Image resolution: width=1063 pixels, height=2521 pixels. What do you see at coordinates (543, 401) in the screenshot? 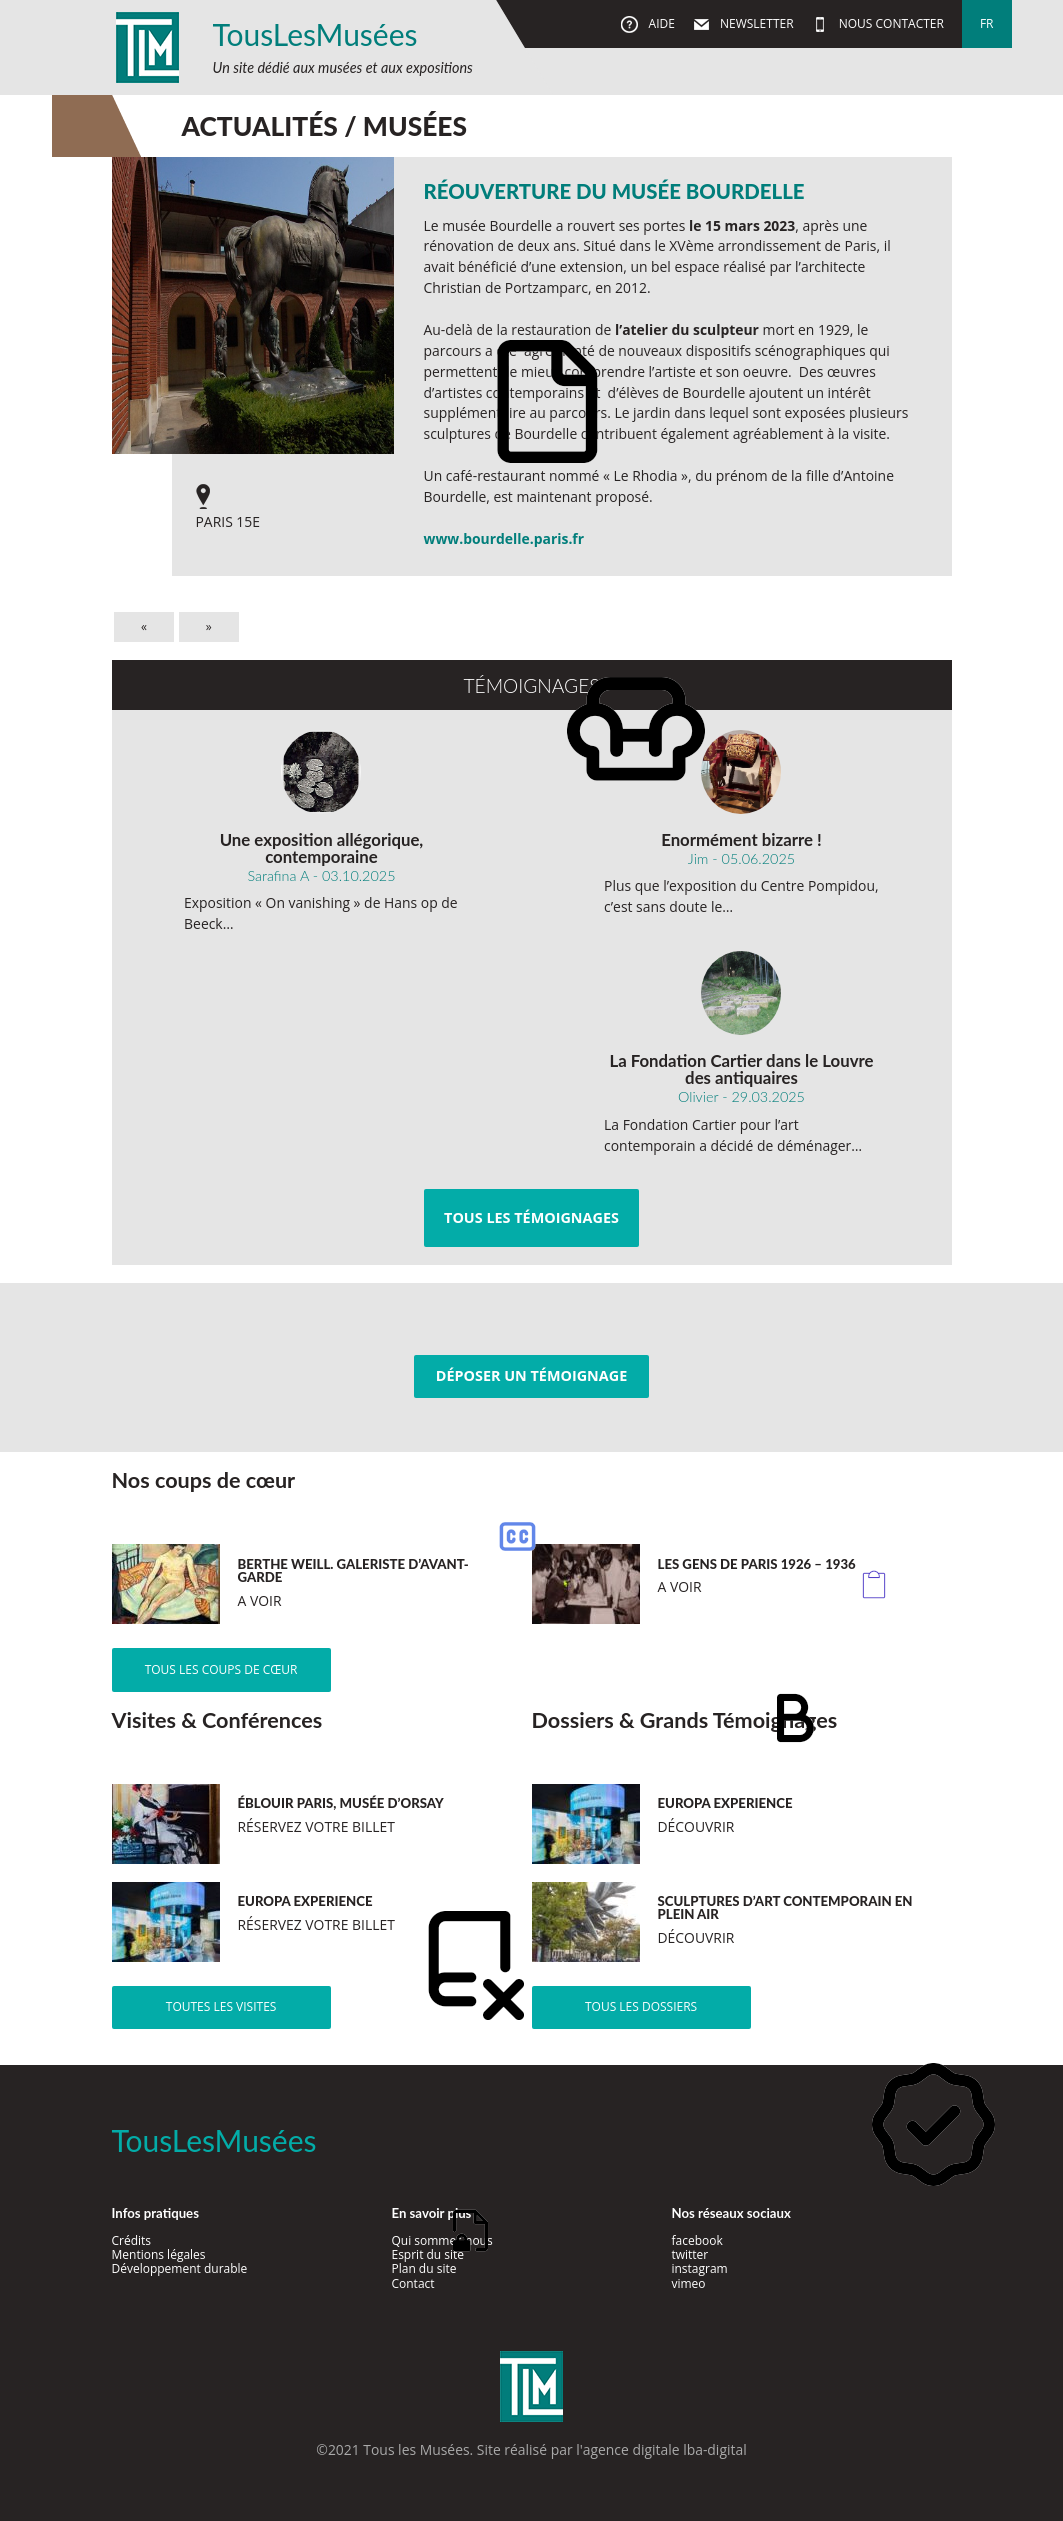
I see `view or open a file` at bounding box center [543, 401].